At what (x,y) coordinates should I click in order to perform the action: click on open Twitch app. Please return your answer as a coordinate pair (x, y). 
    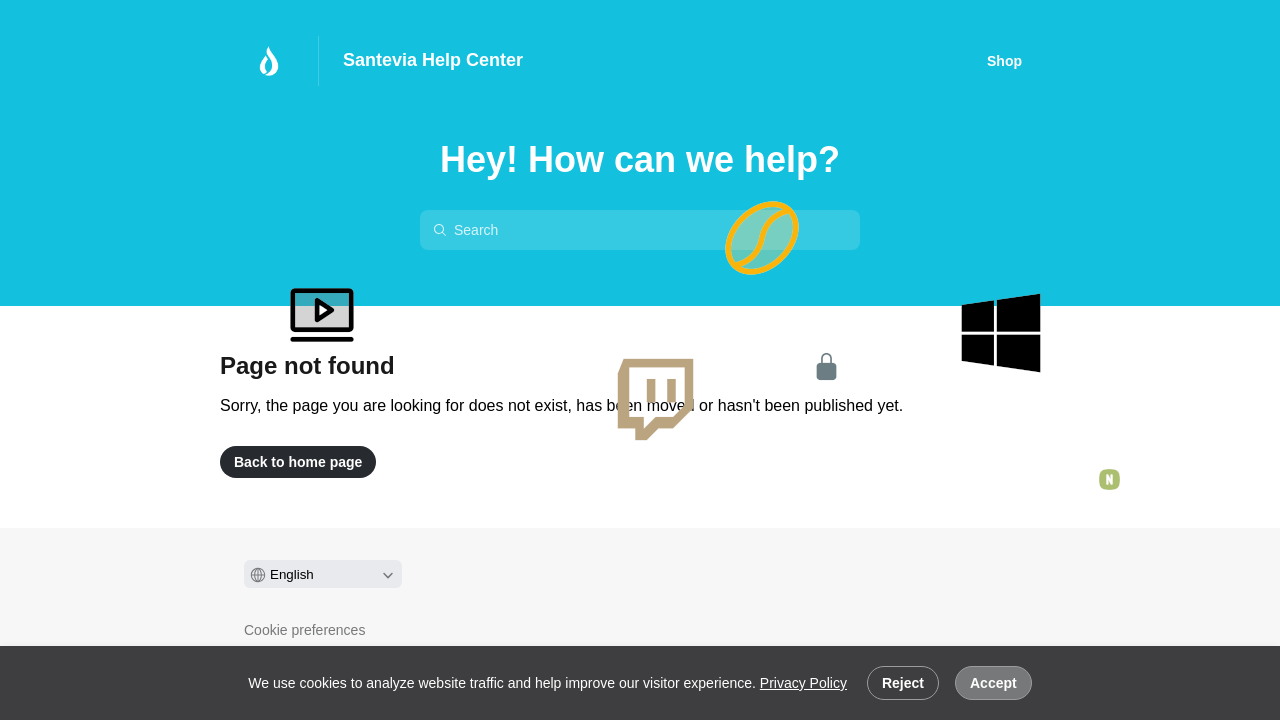
    Looking at the image, I should click on (655, 399).